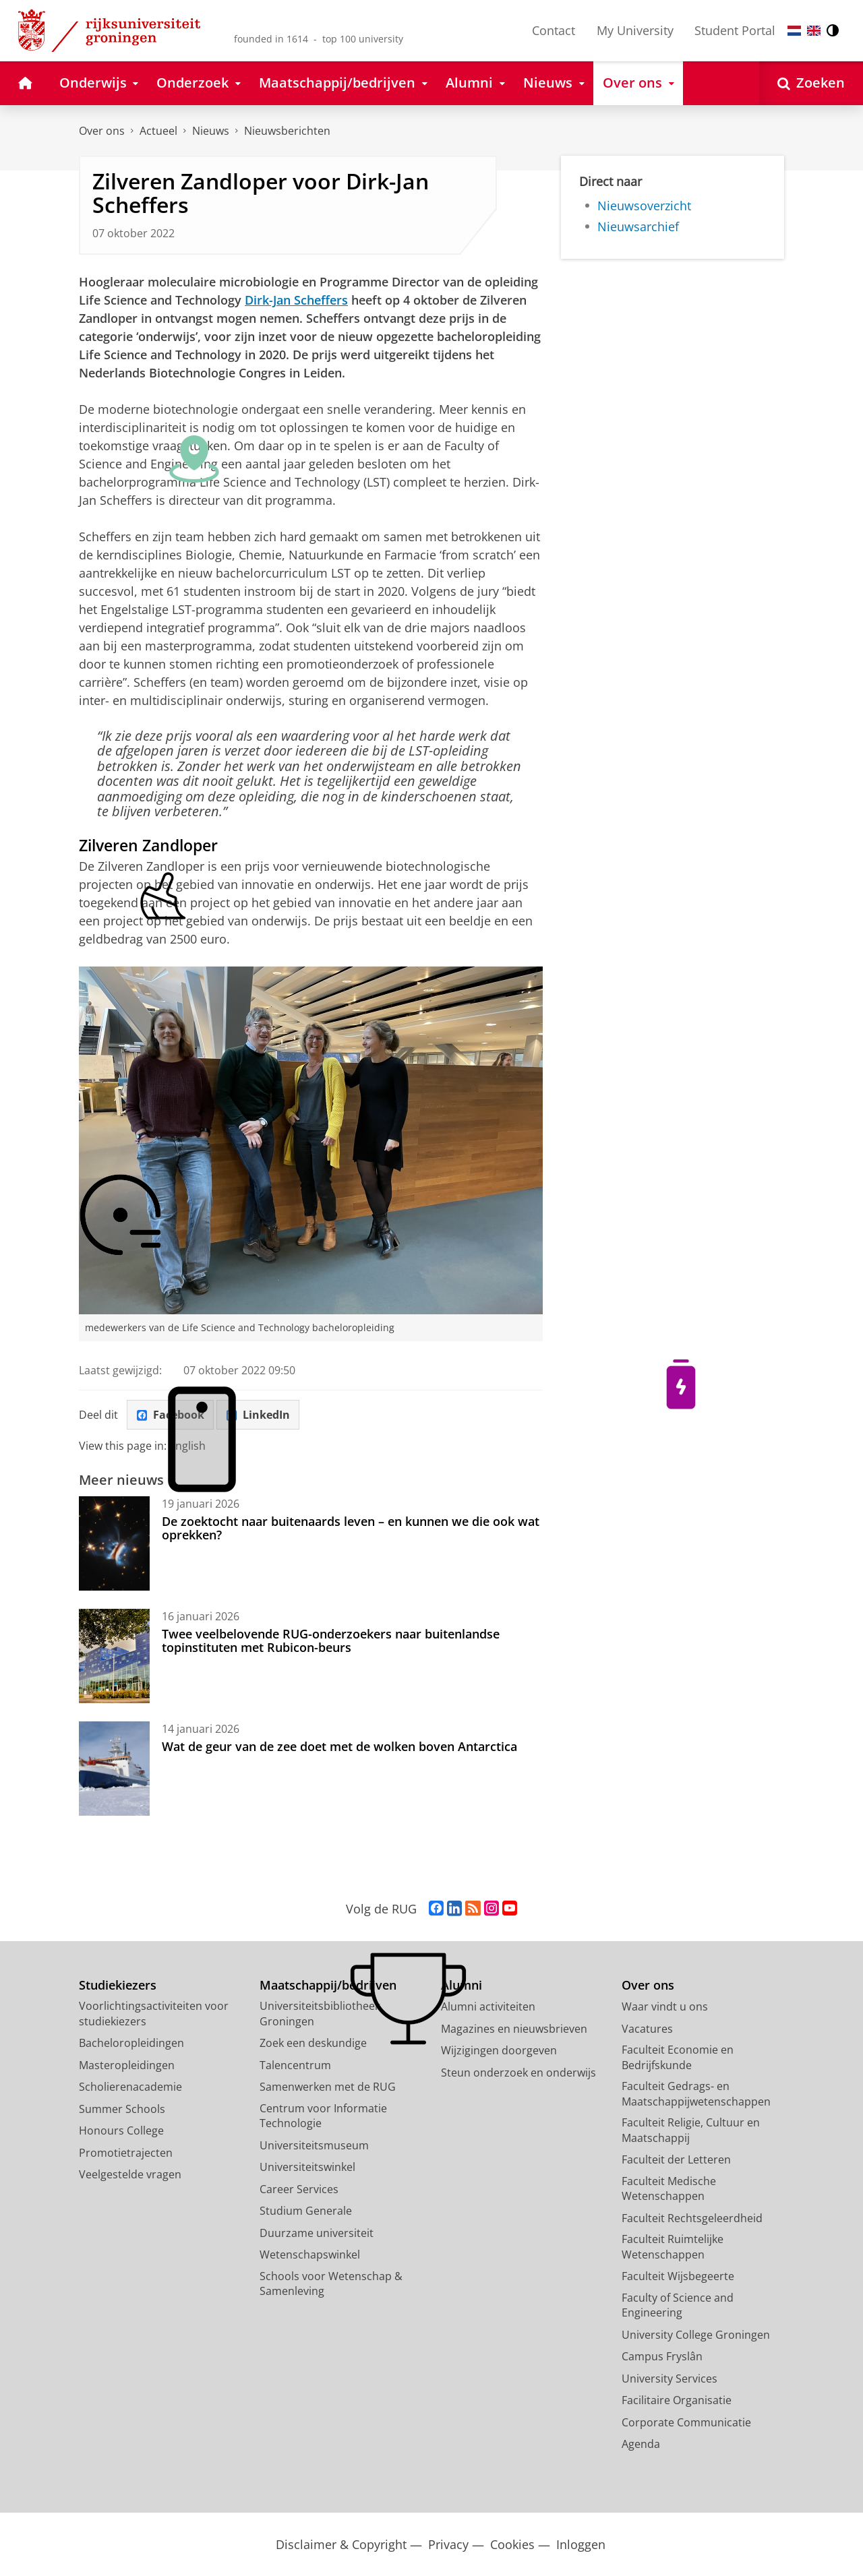 This screenshot has width=863, height=2576. I want to click on access device camera settings, so click(202, 1439).